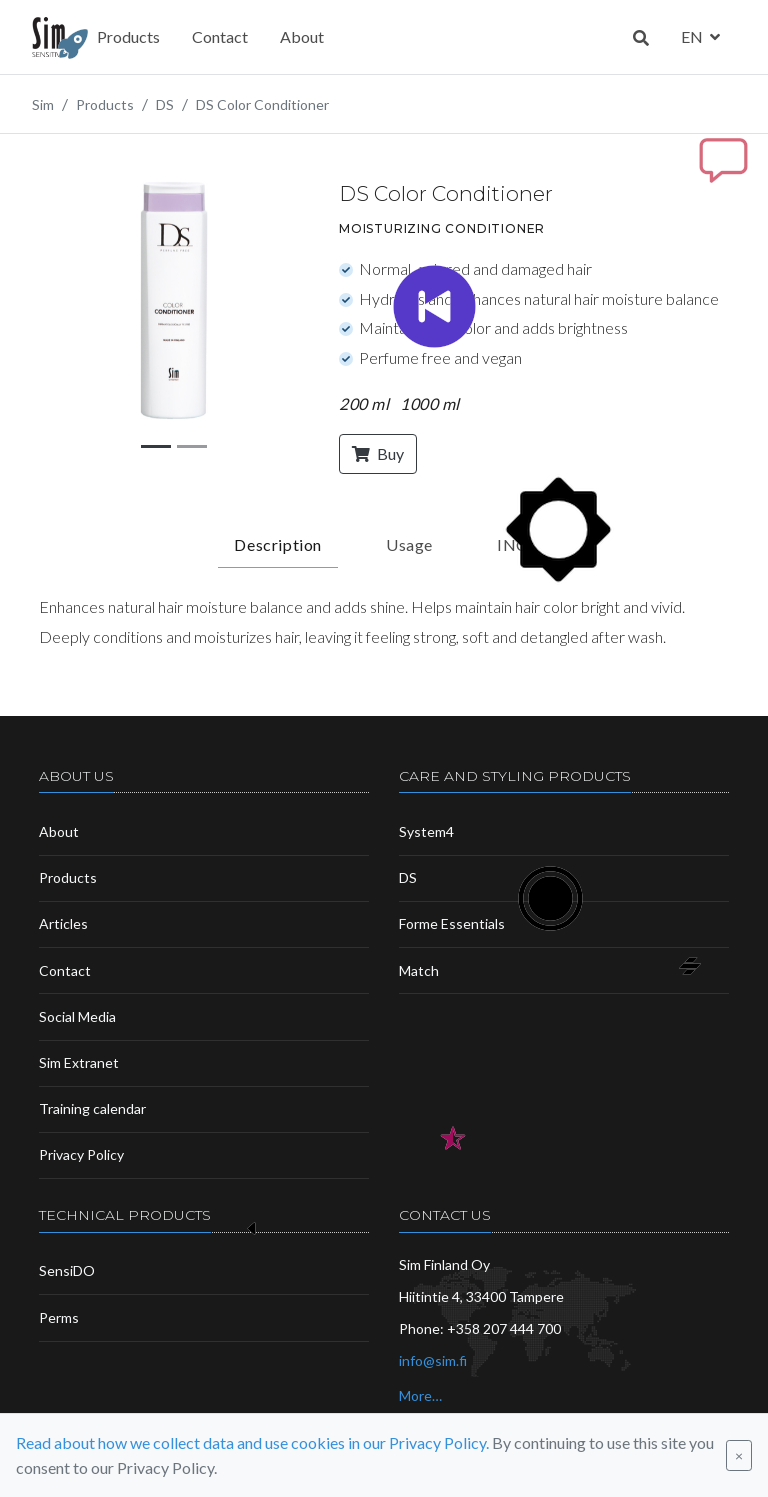 The height and width of the screenshot is (1497, 768). I want to click on open chat or messaging, so click(723, 160).